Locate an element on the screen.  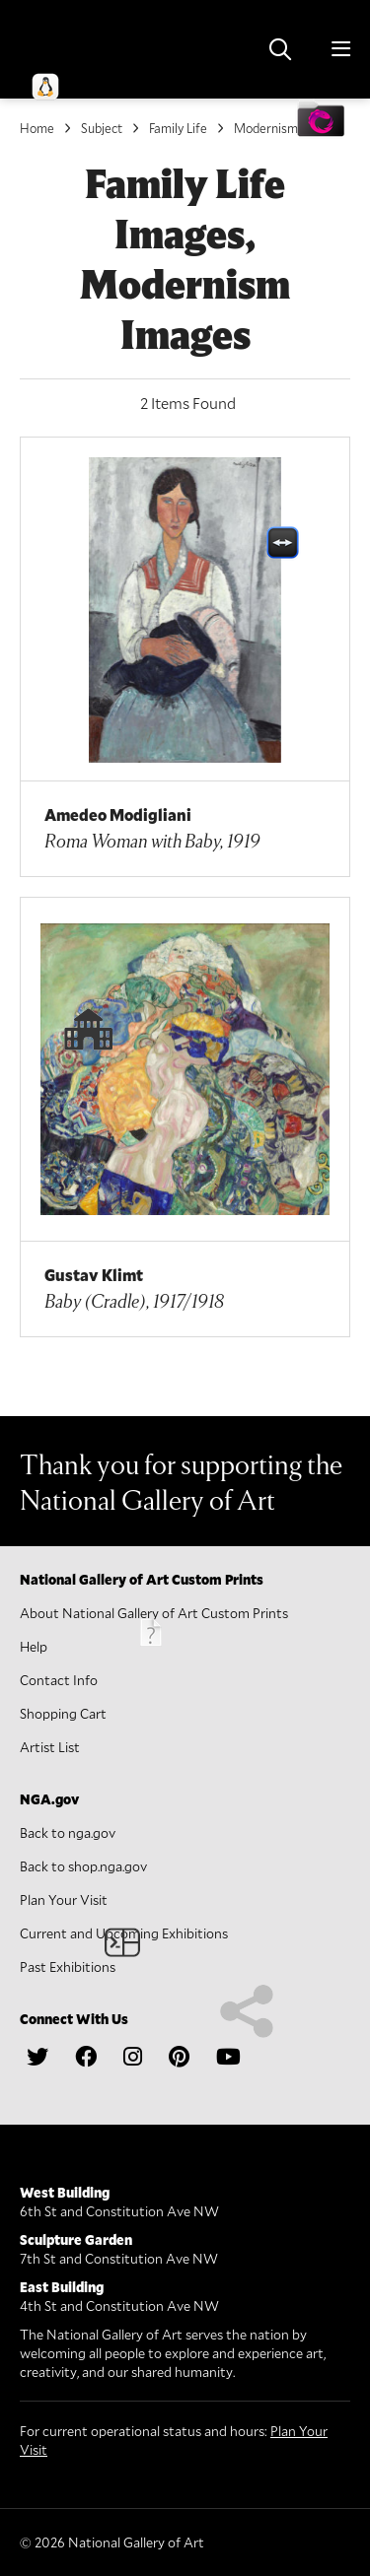
open reactivex project folder is located at coordinates (321, 119).